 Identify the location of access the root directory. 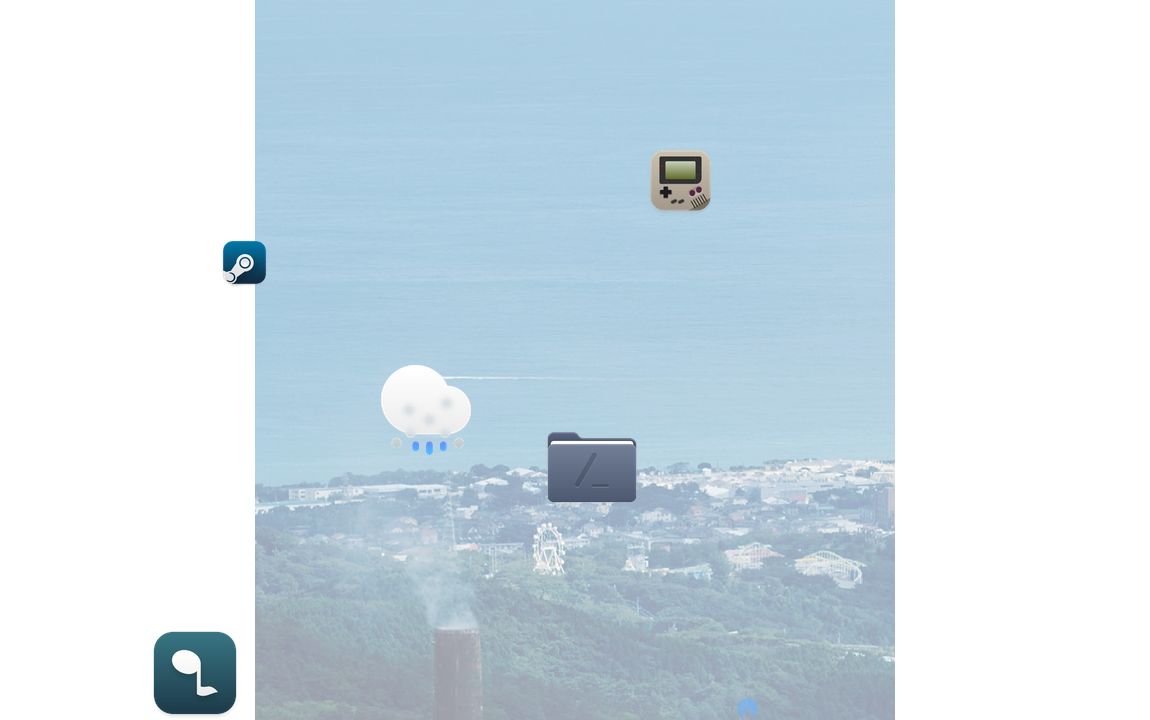
(592, 467).